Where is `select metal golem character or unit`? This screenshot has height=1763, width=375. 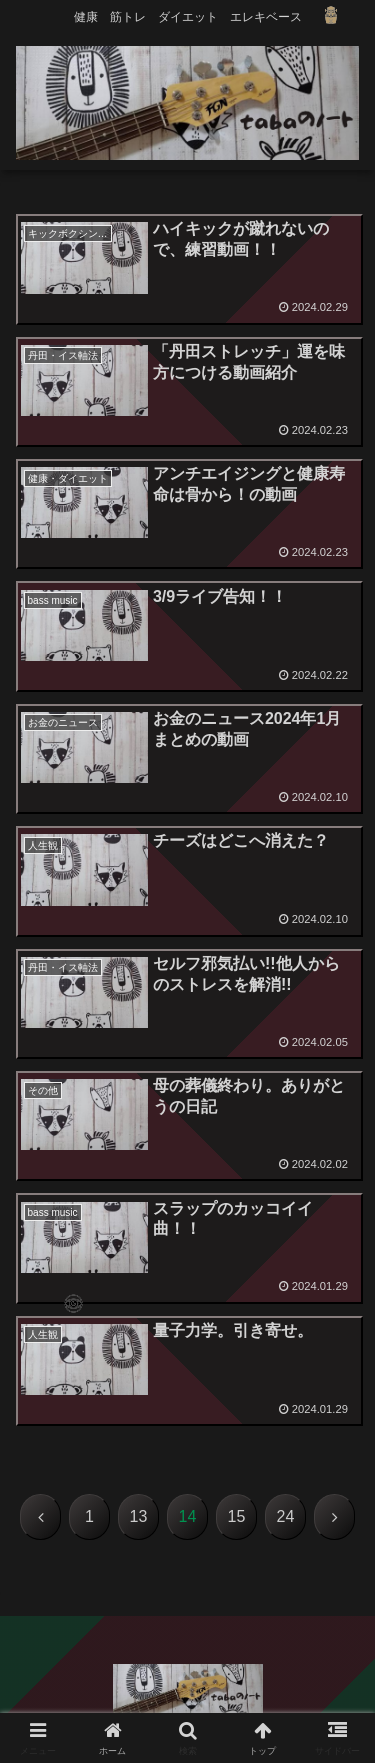 select metal golem character or unit is located at coordinates (331, 15).